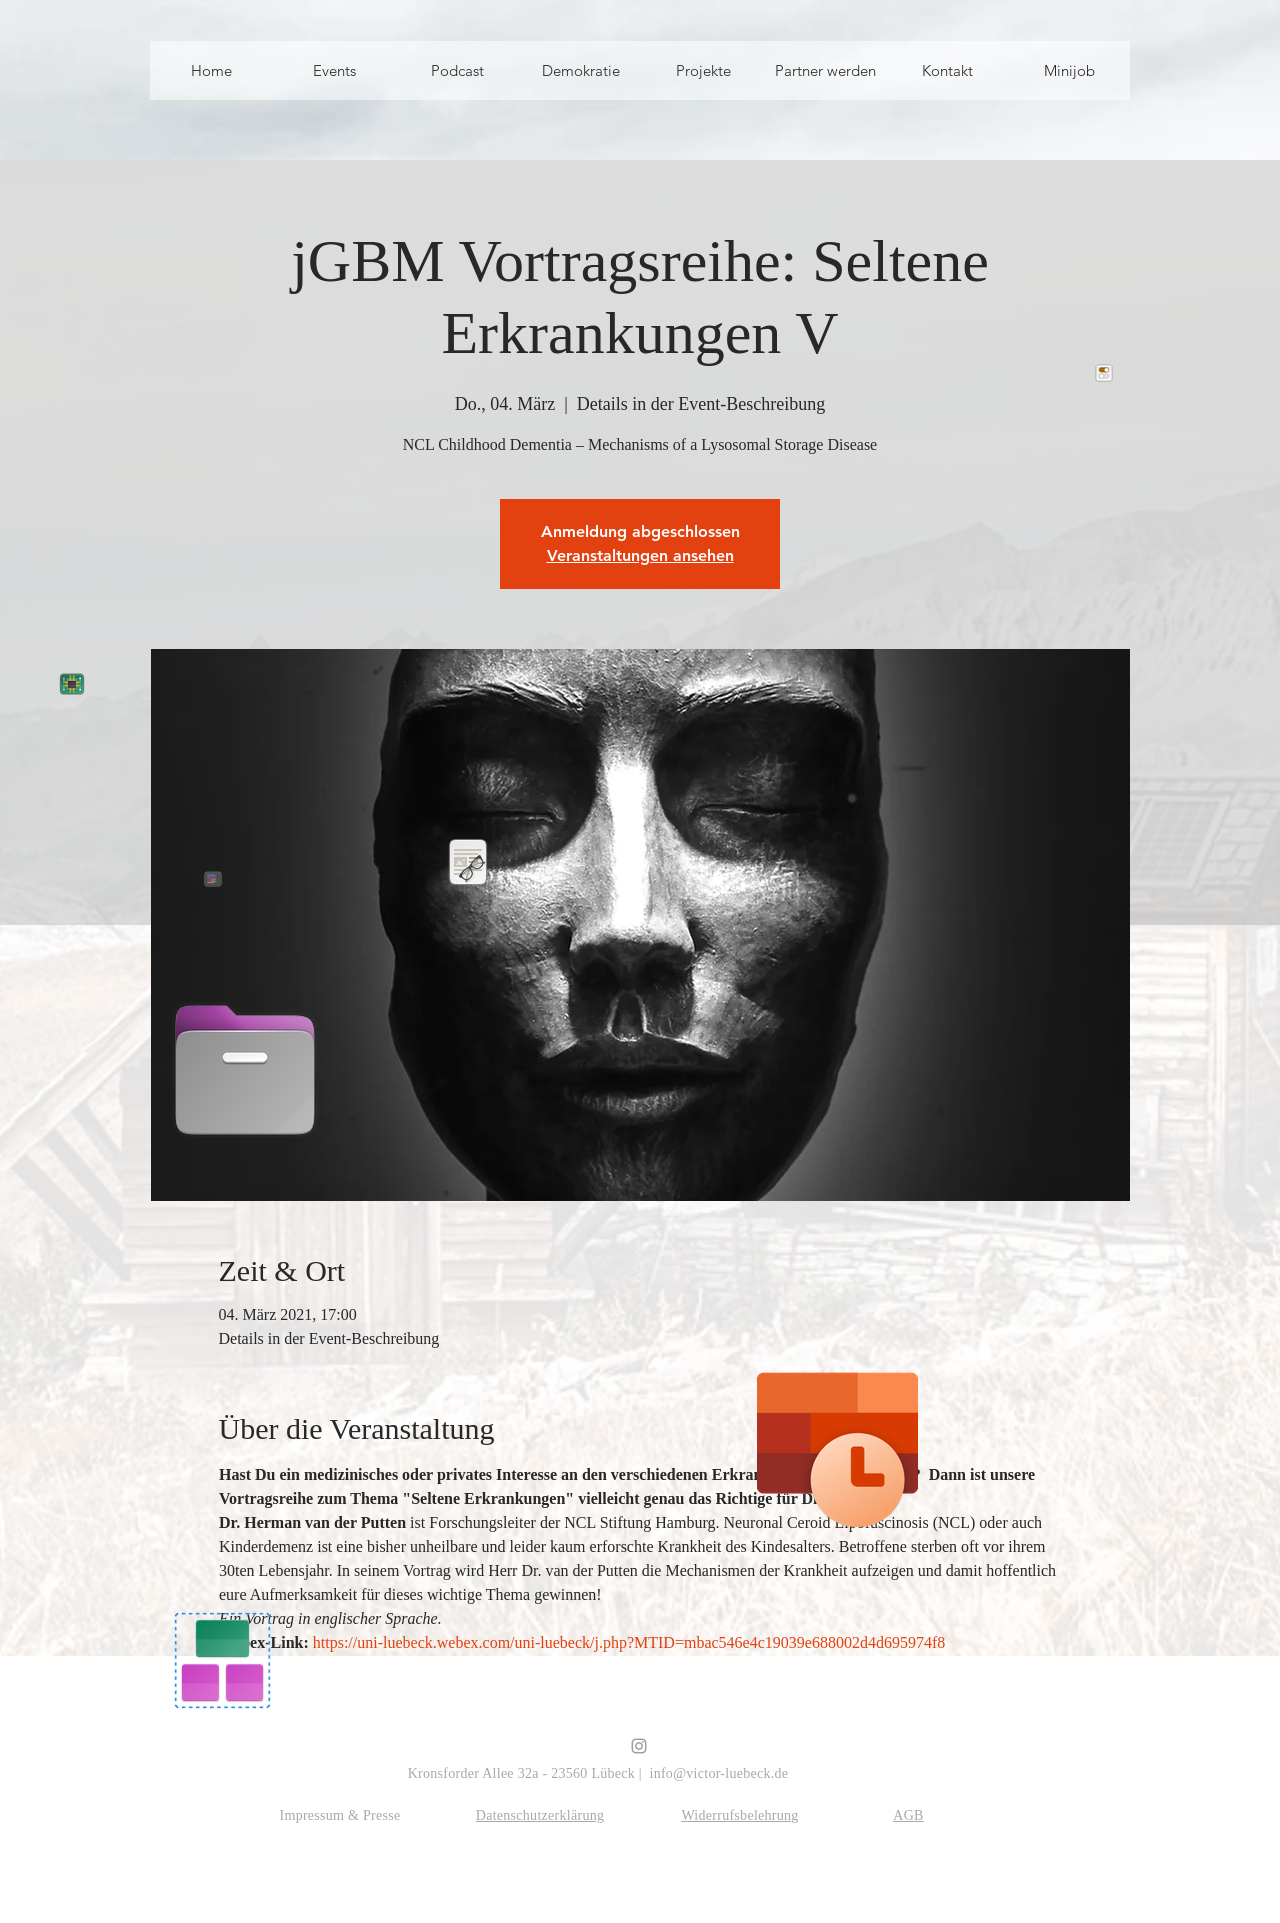 This screenshot has height=1923, width=1280. What do you see at coordinates (213, 879) in the screenshot?
I see `open software development tools` at bounding box center [213, 879].